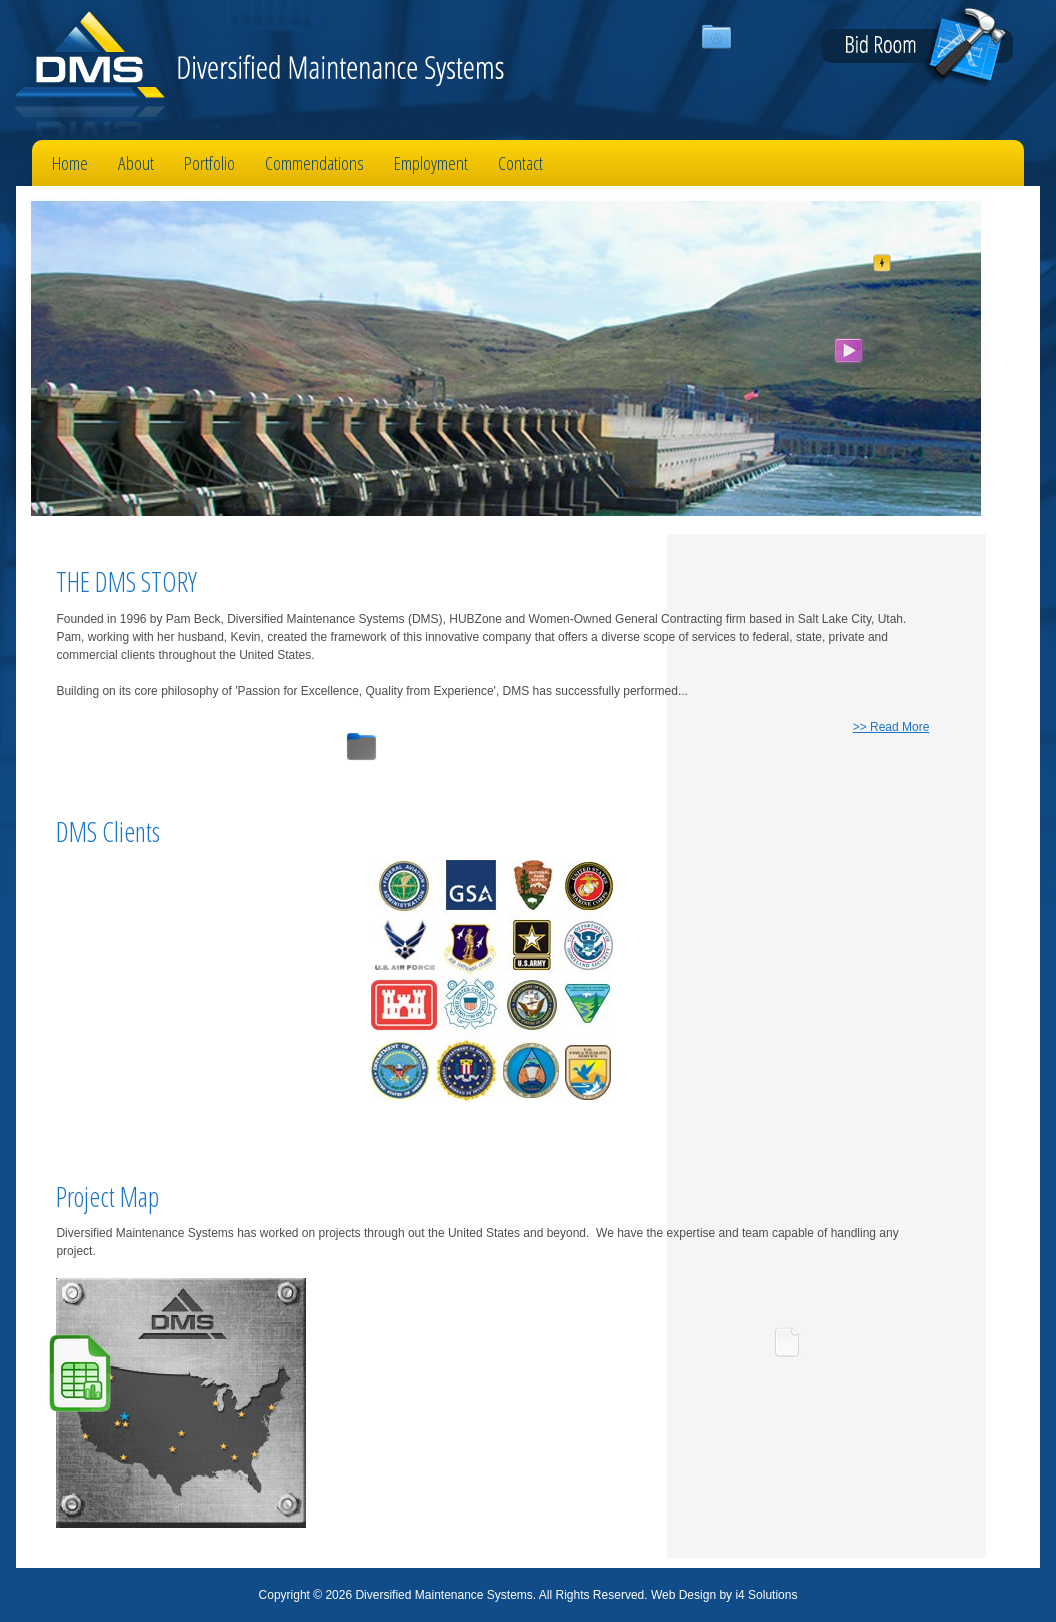 The height and width of the screenshot is (1622, 1056). Describe the element at coordinates (787, 1342) in the screenshot. I see `an empty or blank file with no content` at that location.